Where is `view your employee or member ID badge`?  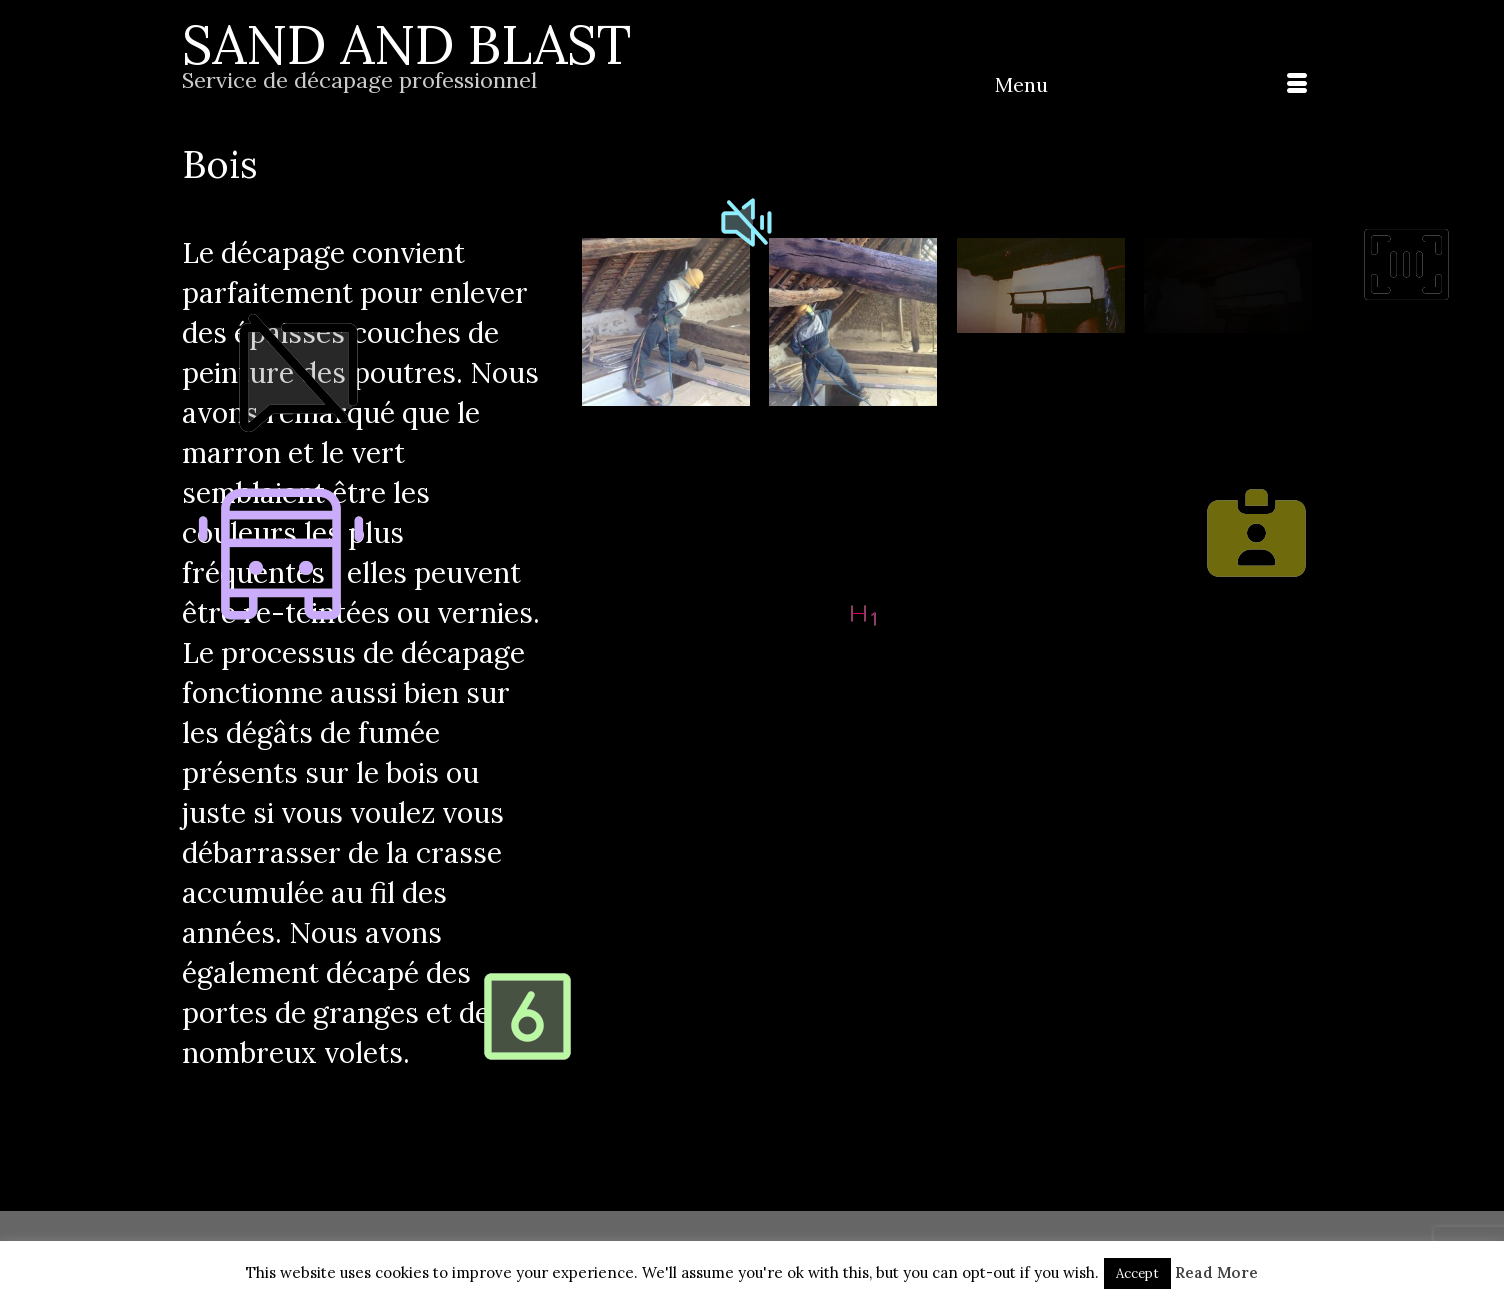
view your employee or member ID badge is located at coordinates (1256, 538).